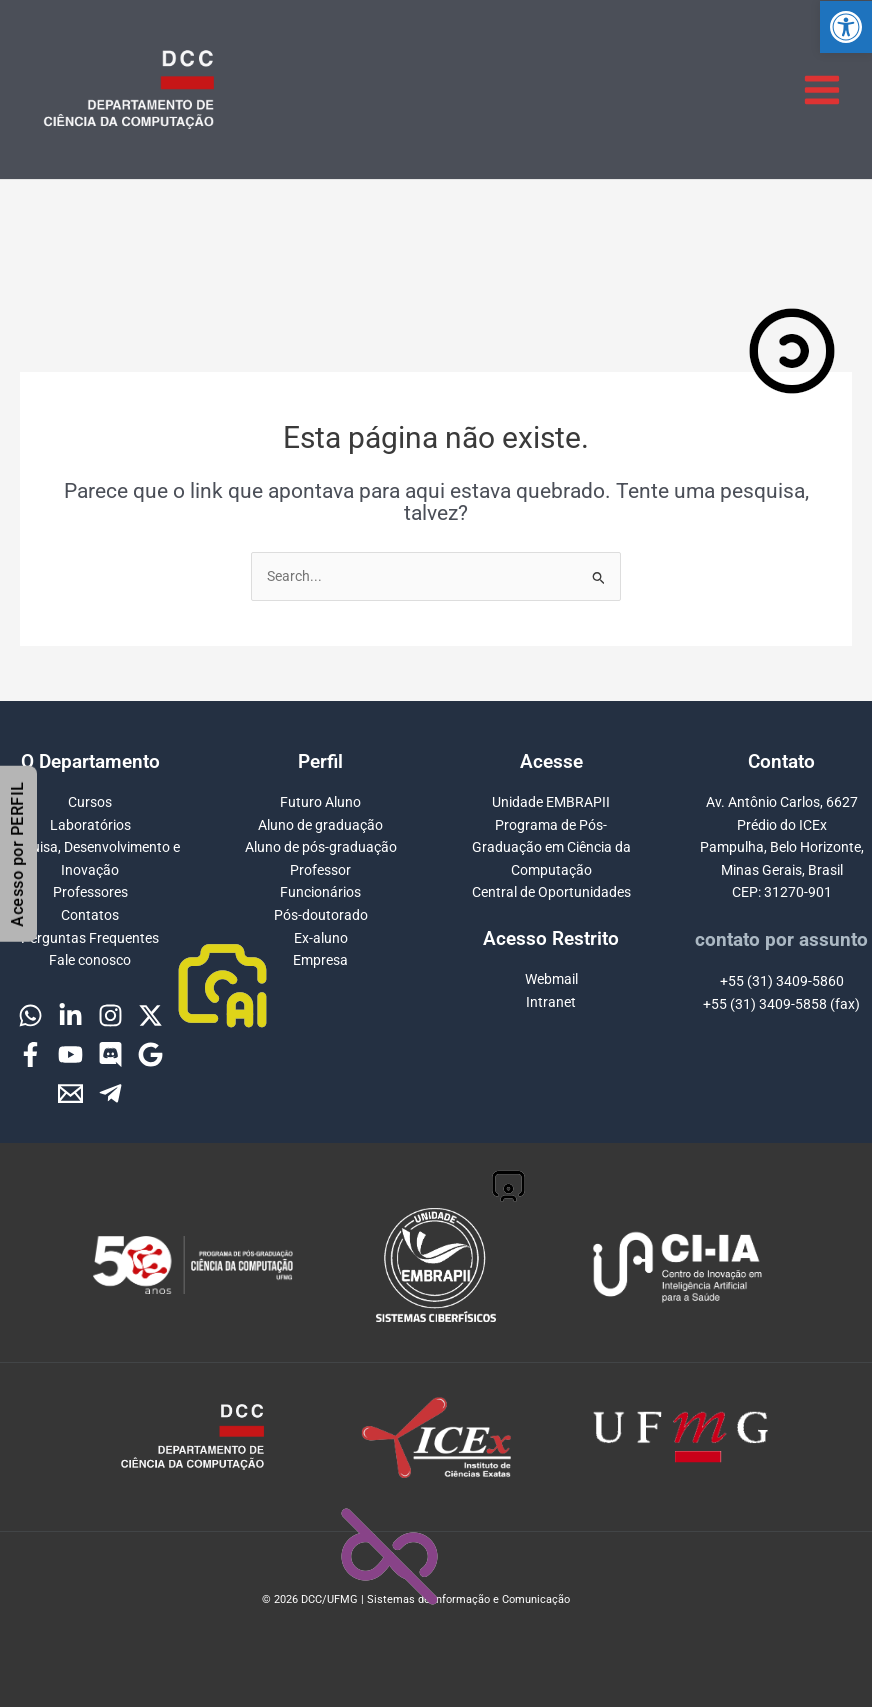 Image resolution: width=872 pixels, height=1707 pixels. Describe the element at coordinates (222, 983) in the screenshot. I see `access AI-powered camera features` at that location.